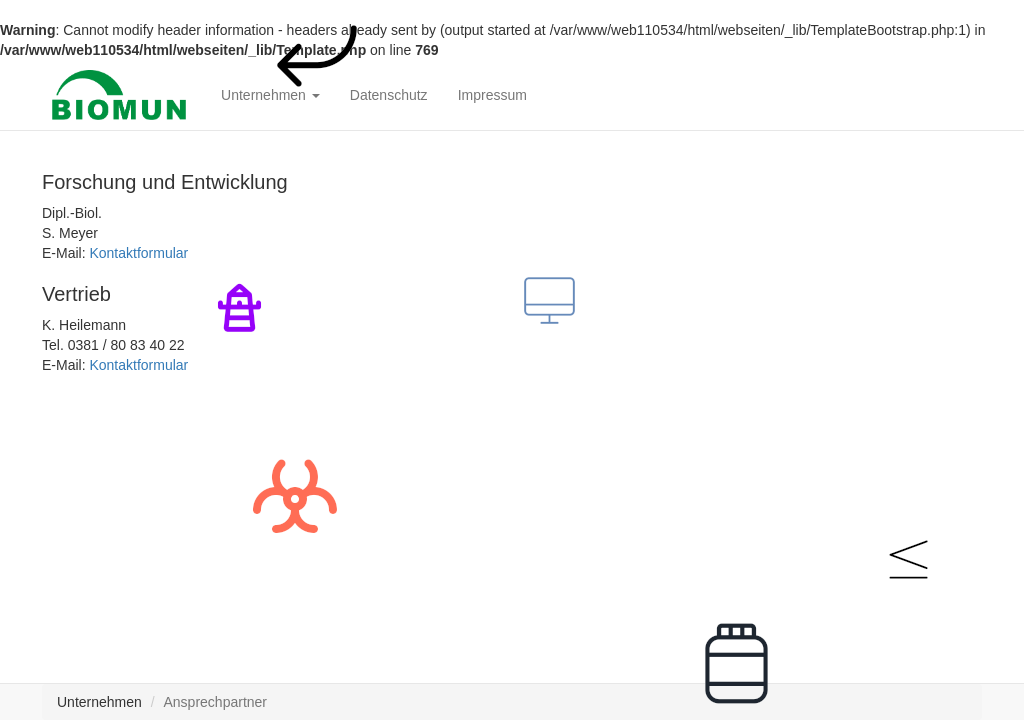  What do you see at coordinates (549, 298) in the screenshot?
I see `switch to desktop view` at bounding box center [549, 298].